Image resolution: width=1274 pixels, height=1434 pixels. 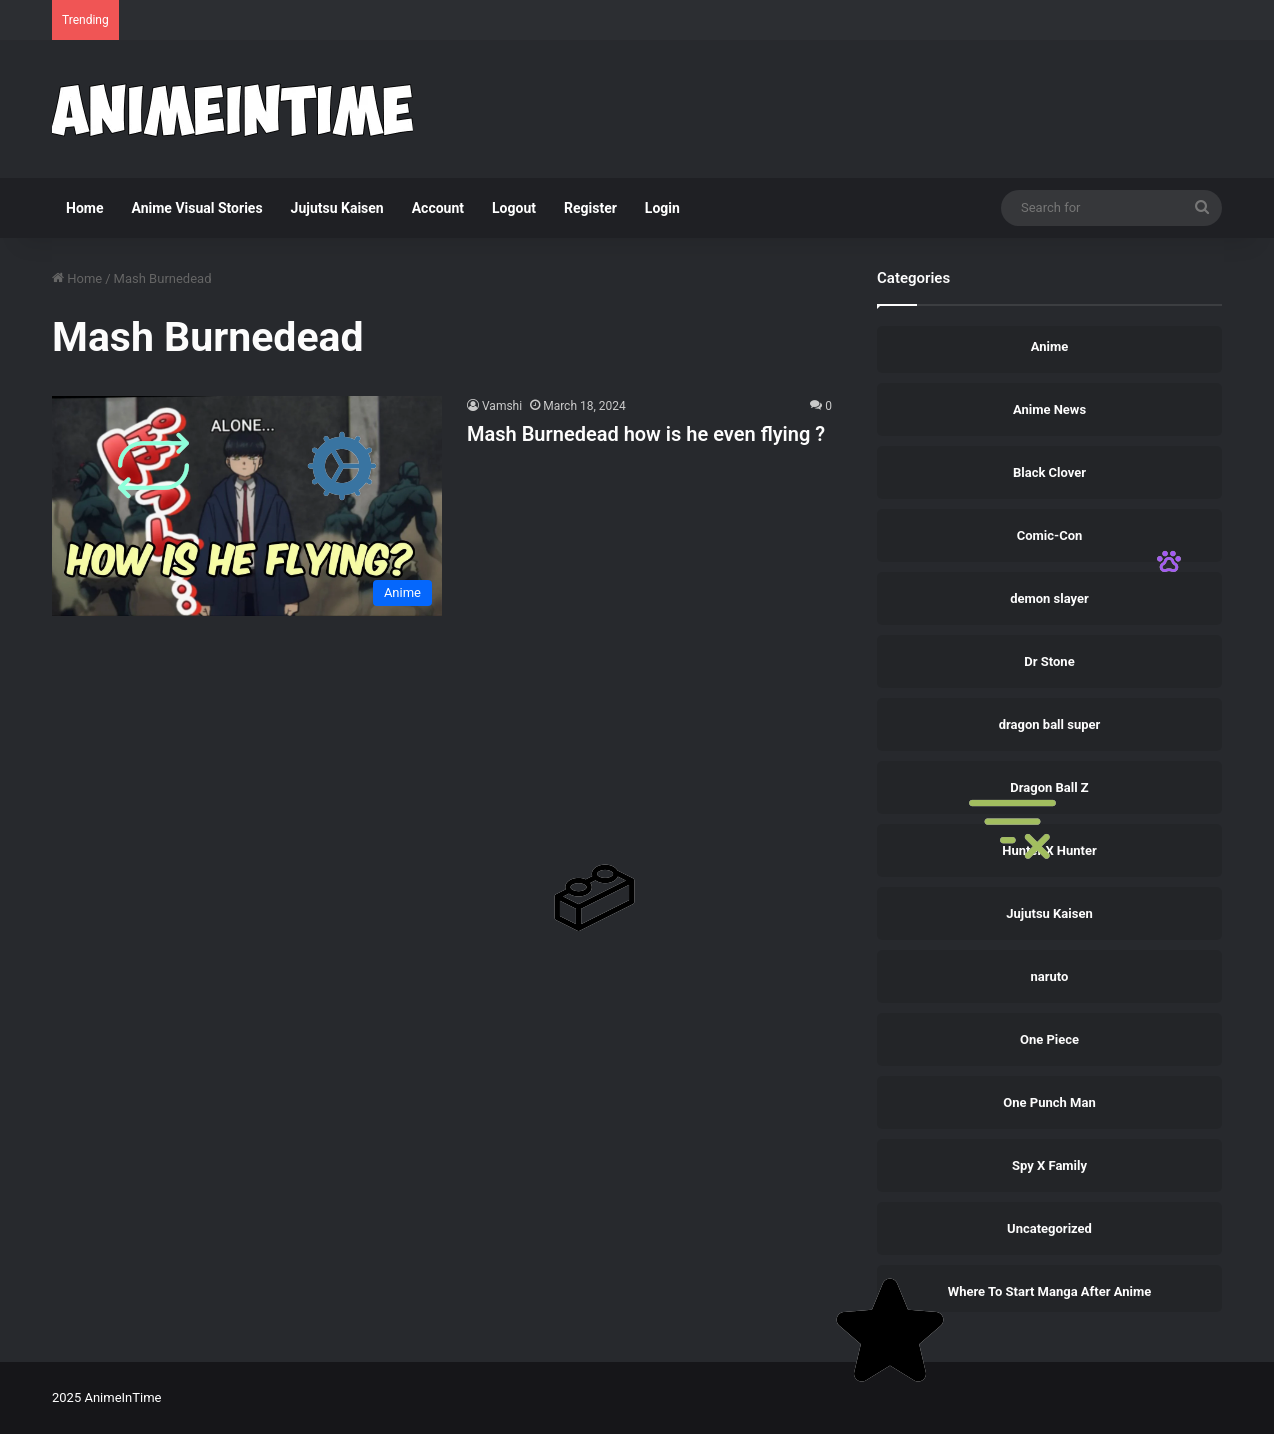 I want to click on mark item as favorite, so click(x=890, y=1332).